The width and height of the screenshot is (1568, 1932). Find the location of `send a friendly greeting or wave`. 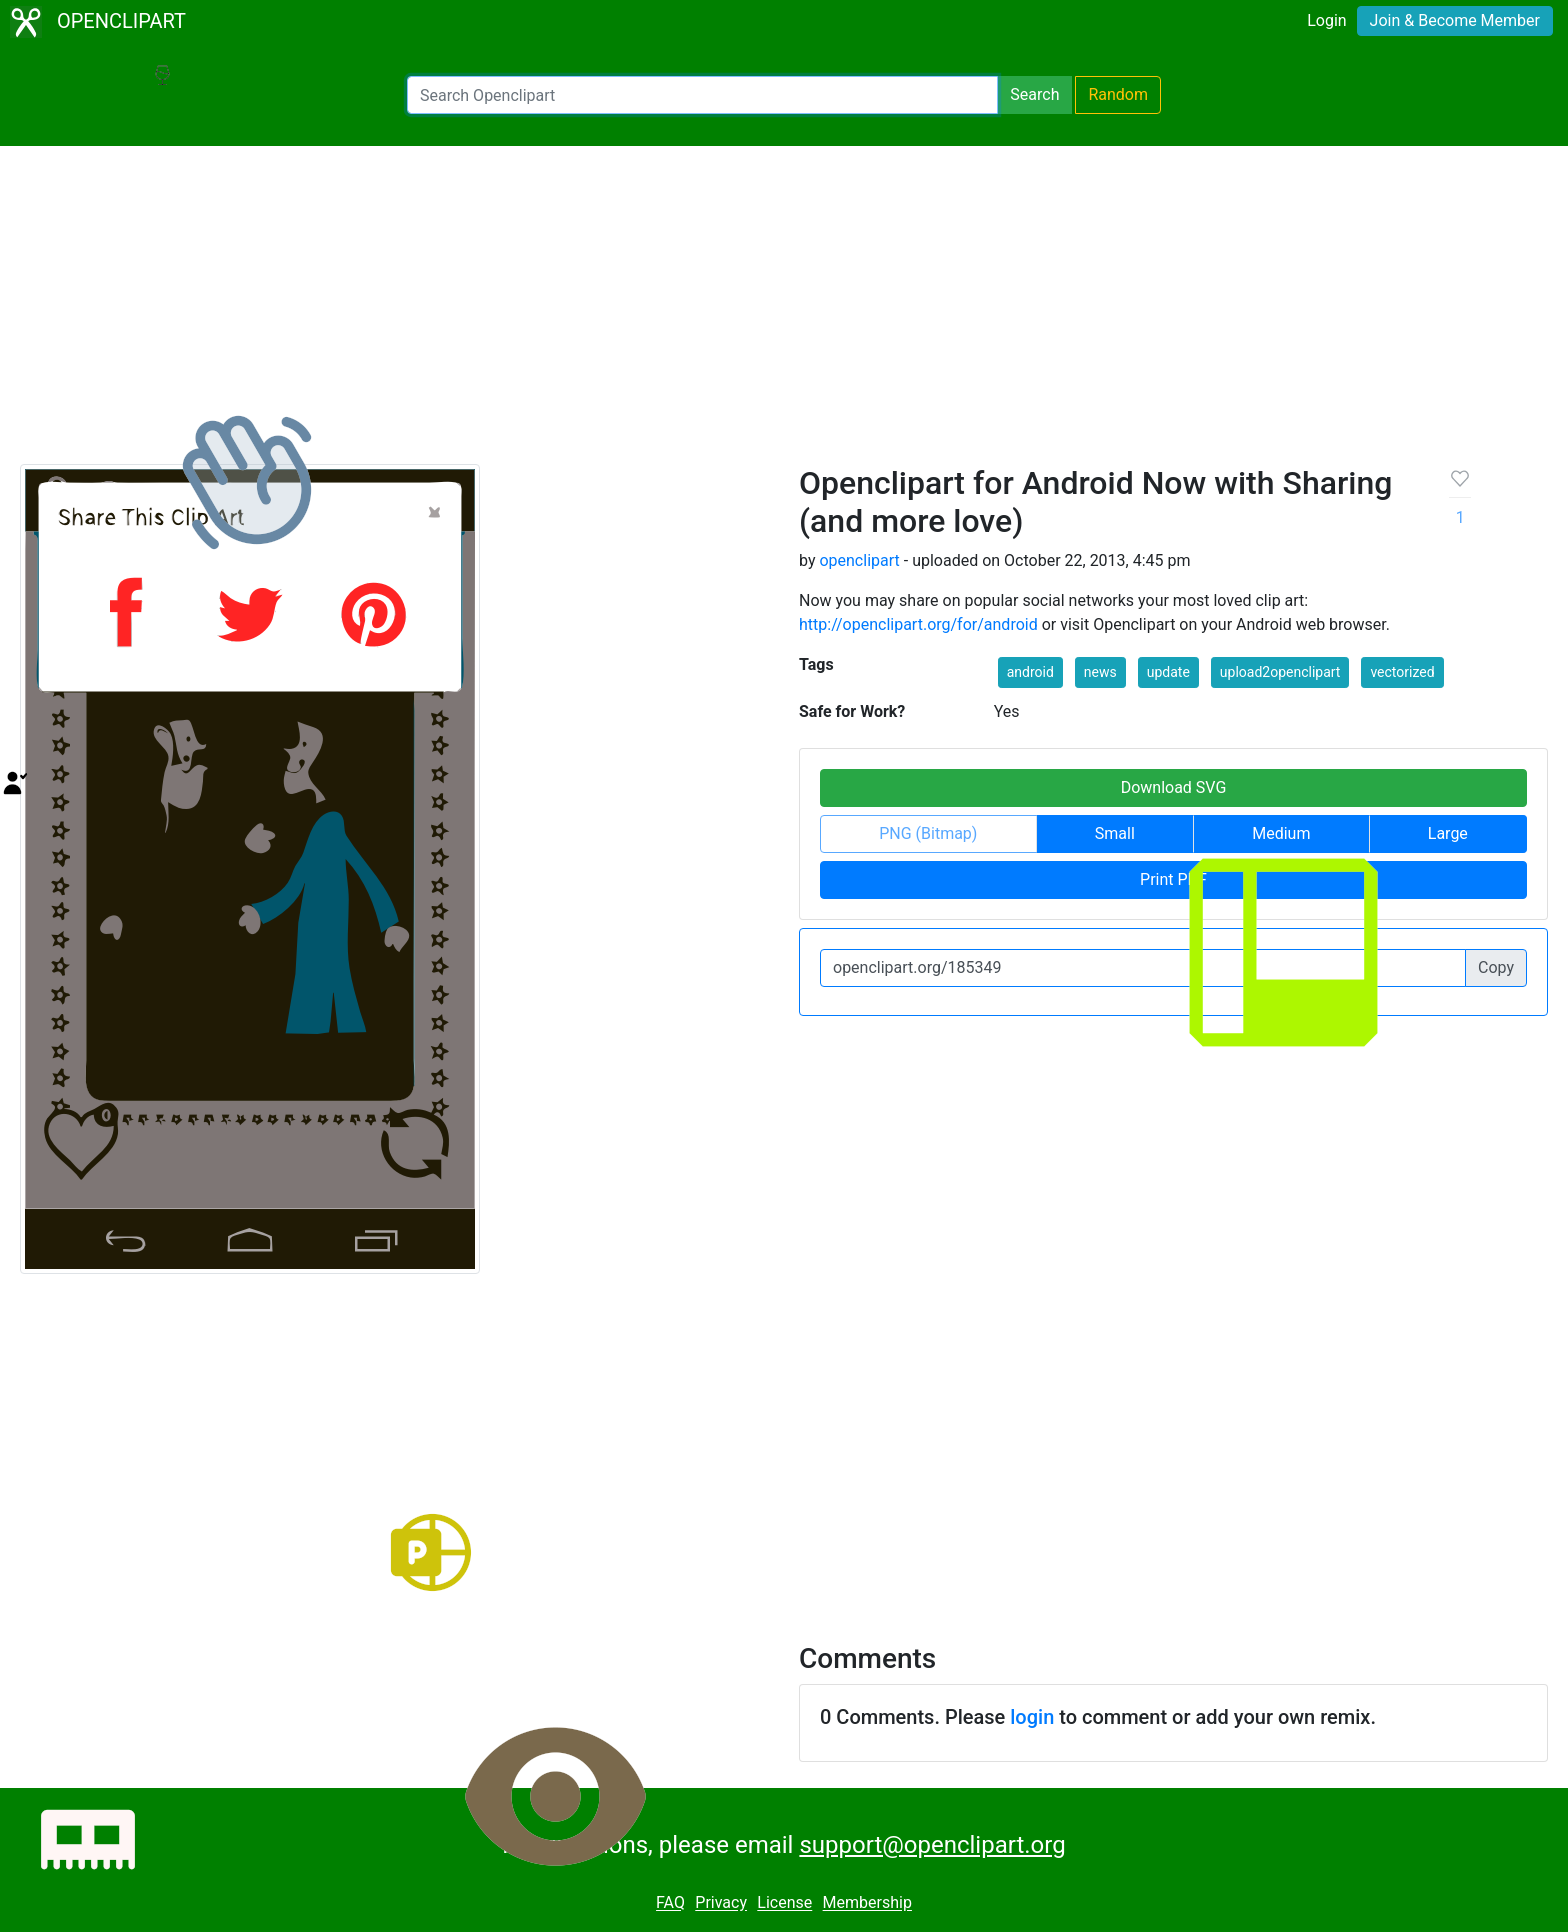

send a friendly greeting or wave is located at coordinates (247, 480).